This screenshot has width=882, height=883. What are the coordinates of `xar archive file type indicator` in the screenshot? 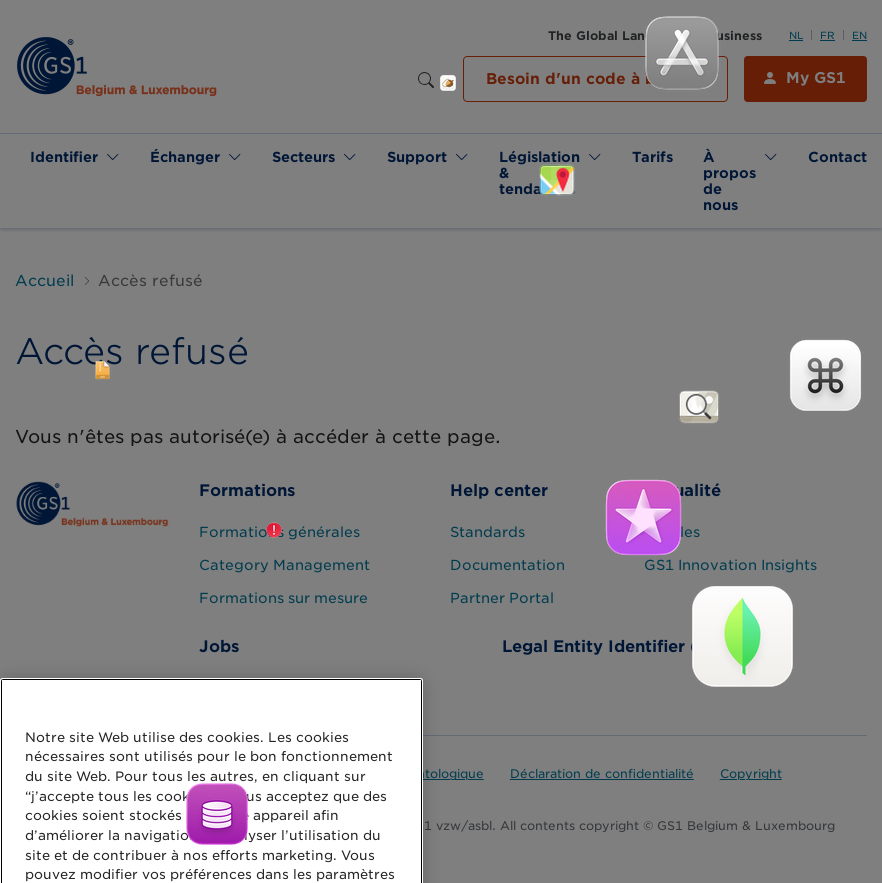 It's located at (102, 370).